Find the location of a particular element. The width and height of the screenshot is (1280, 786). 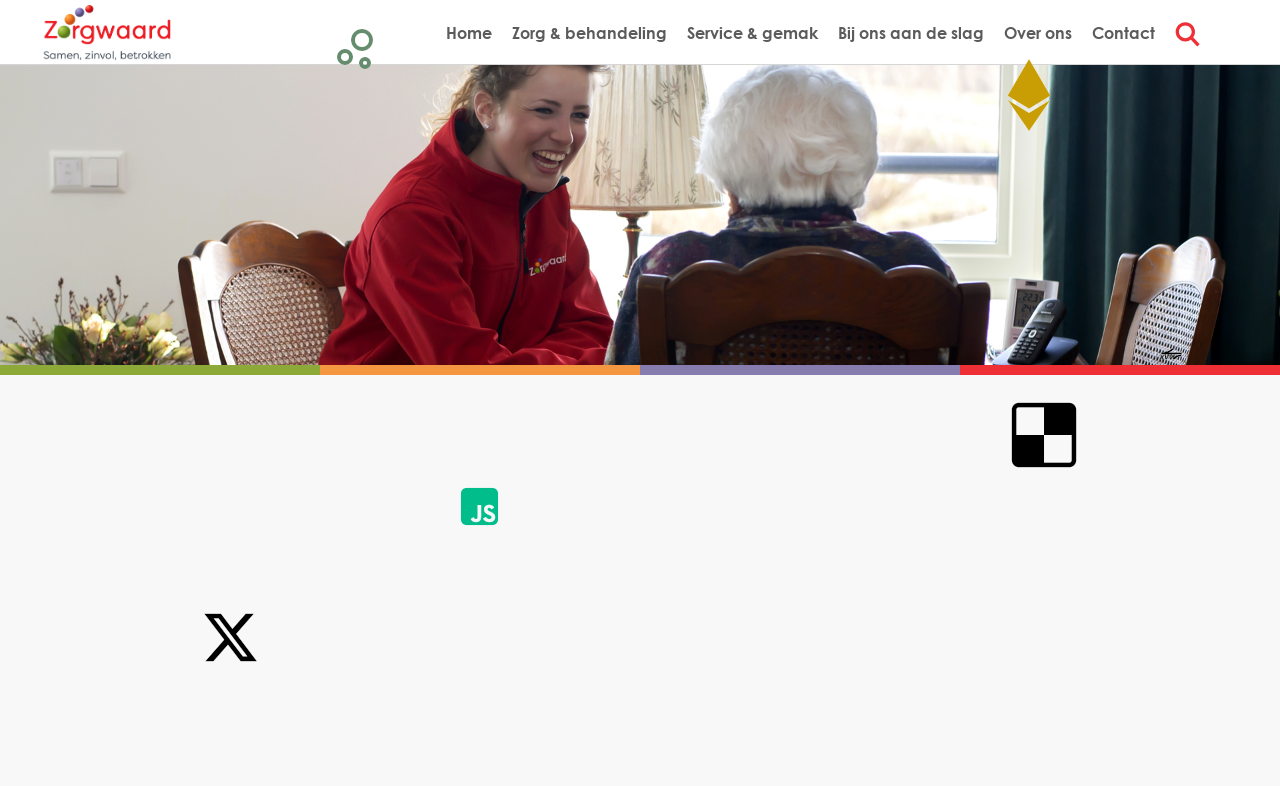

JavaScript programming language logo is located at coordinates (479, 506).